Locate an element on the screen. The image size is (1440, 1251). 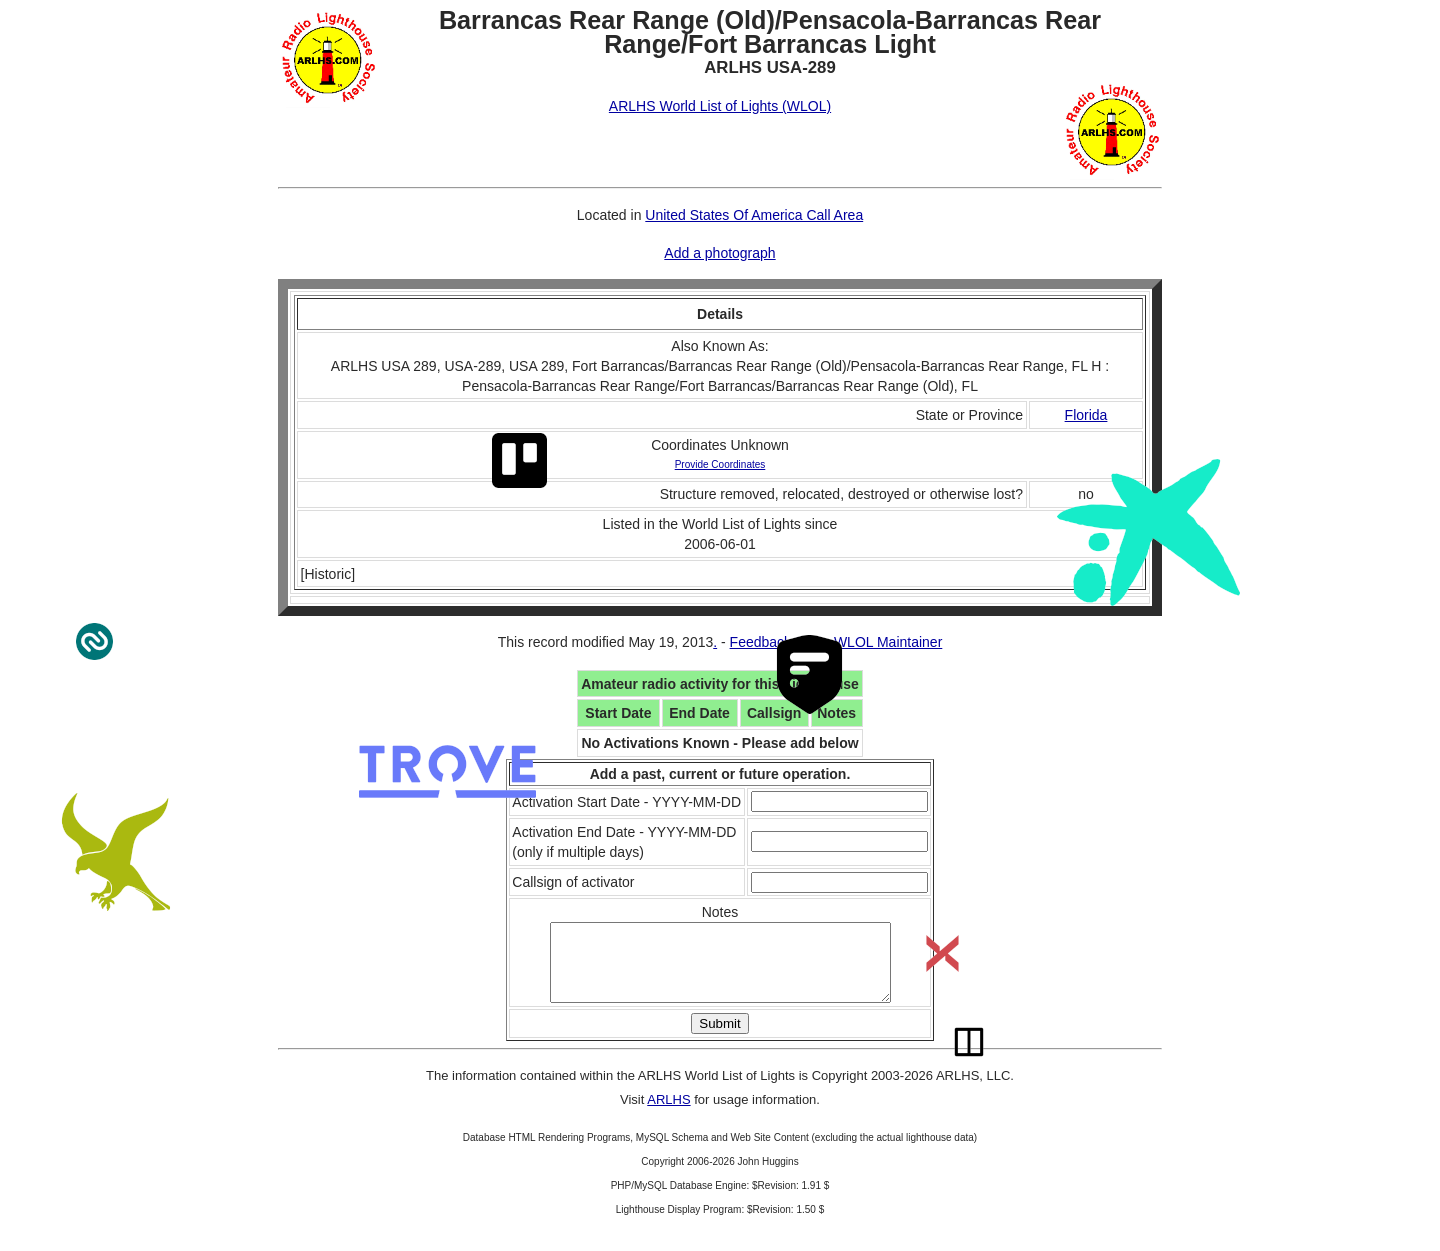
falcon framework logo is located at coordinates (116, 852).